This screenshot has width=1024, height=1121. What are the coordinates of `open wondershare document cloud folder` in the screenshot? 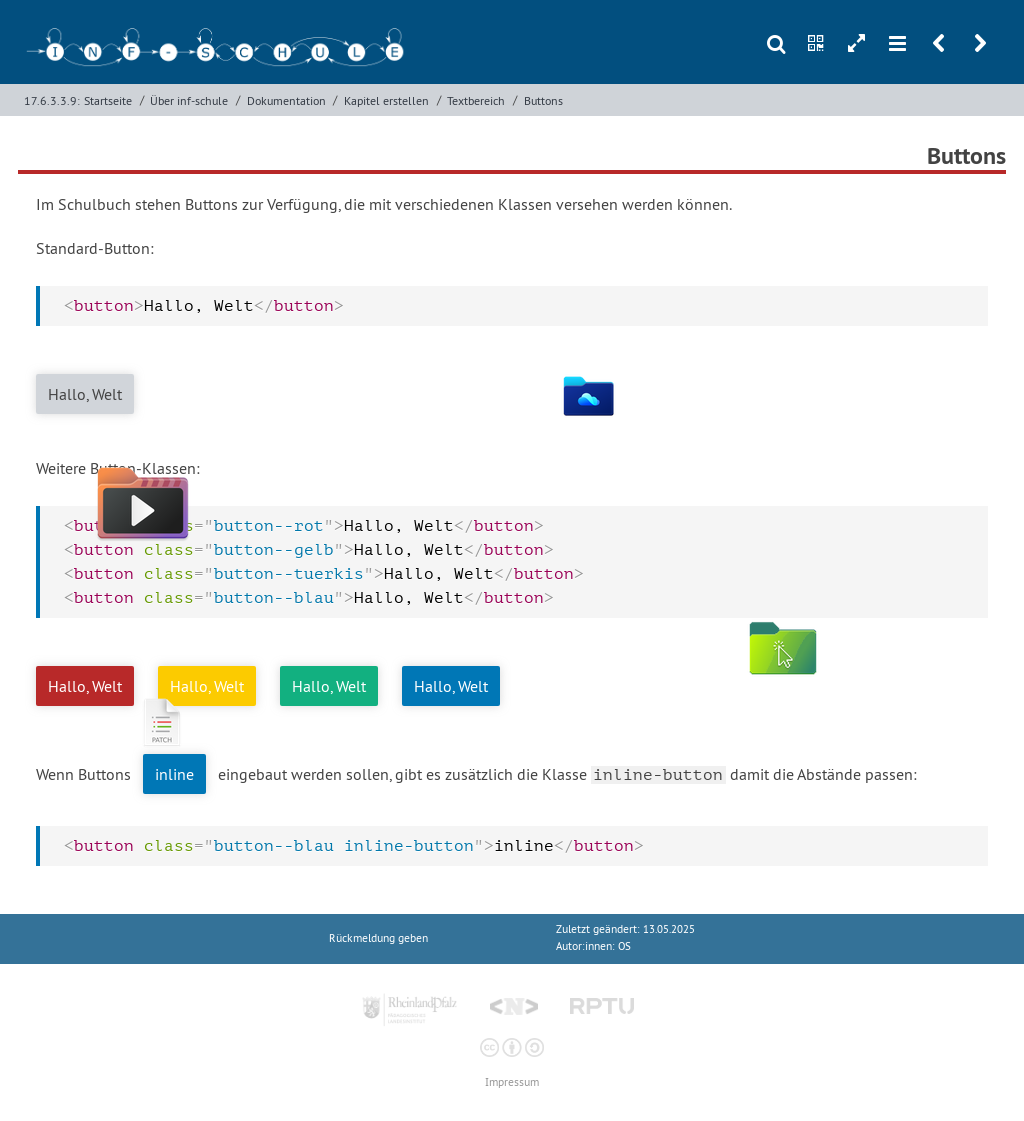 It's located at (588, 397).